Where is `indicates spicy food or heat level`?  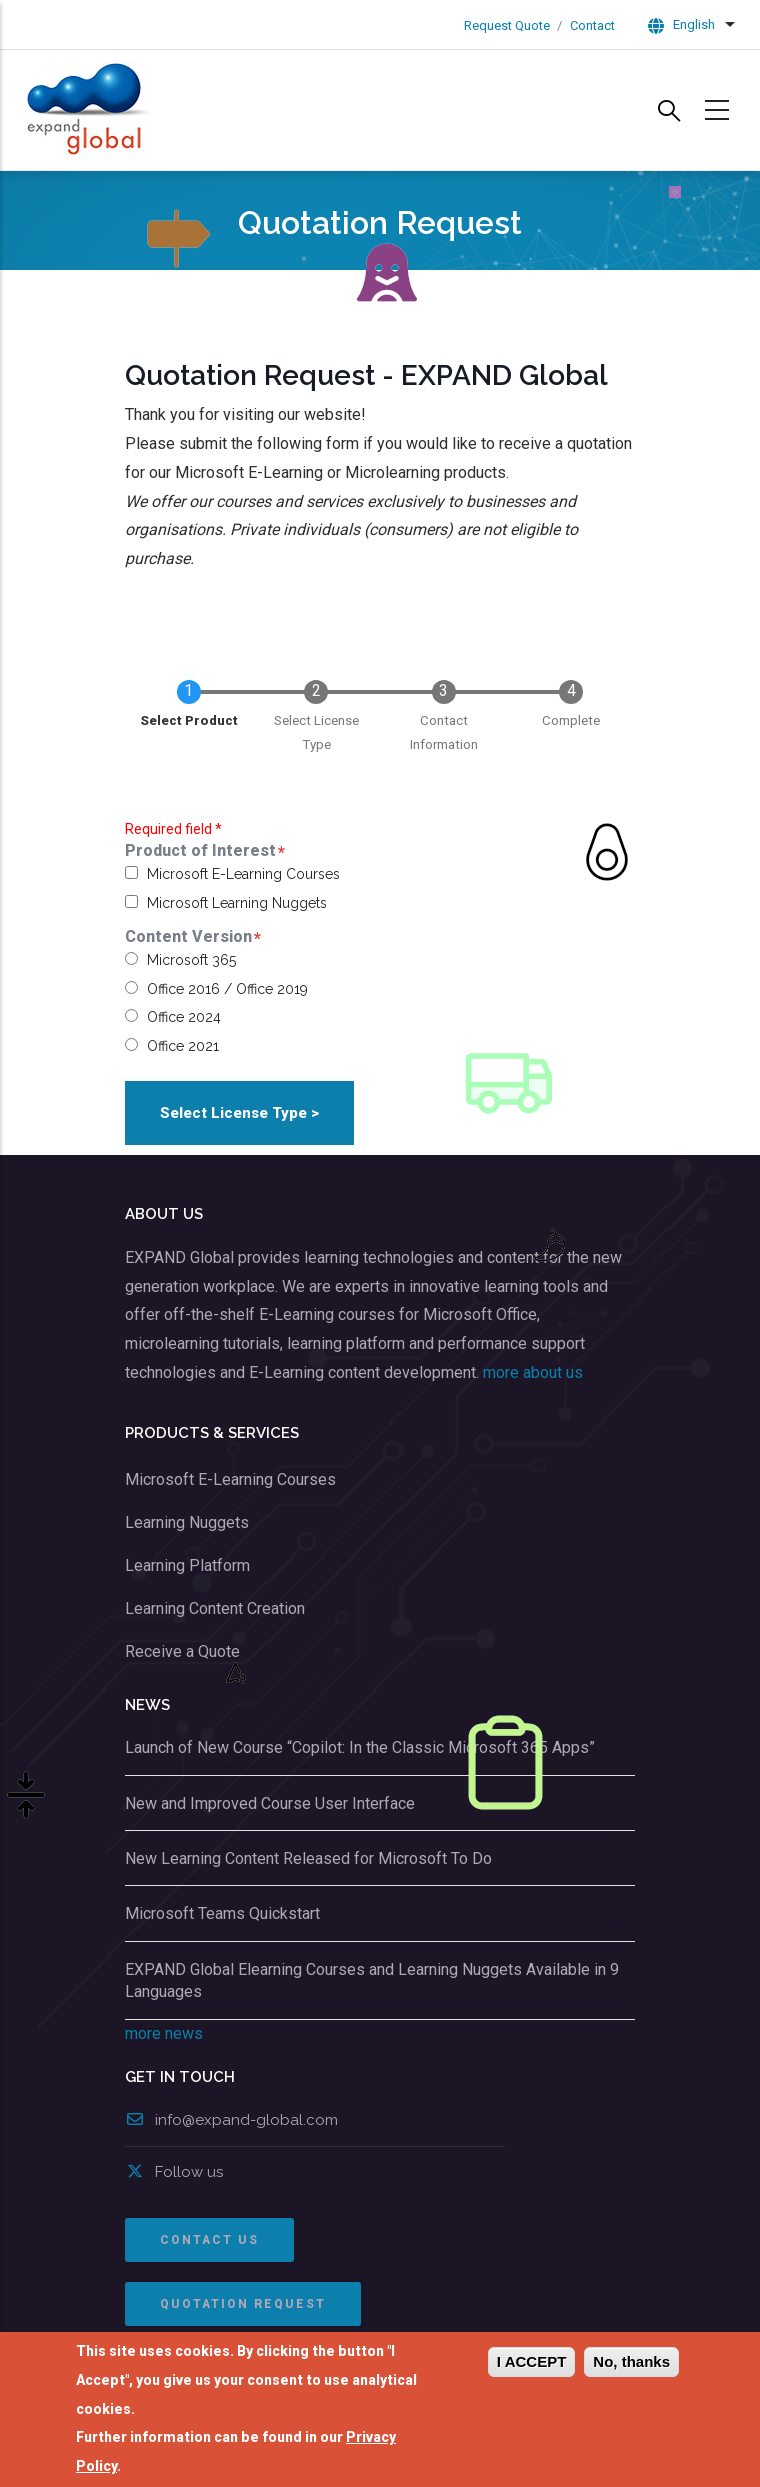
indicates spicy food or heat level is located at coordinates (551, 1246).